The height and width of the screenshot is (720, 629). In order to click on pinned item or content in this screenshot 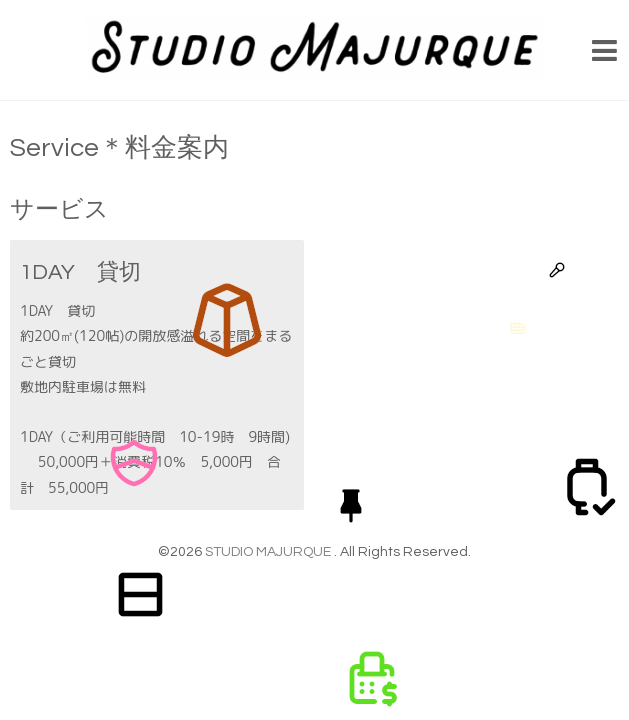, I will do `click(351, 505)`.